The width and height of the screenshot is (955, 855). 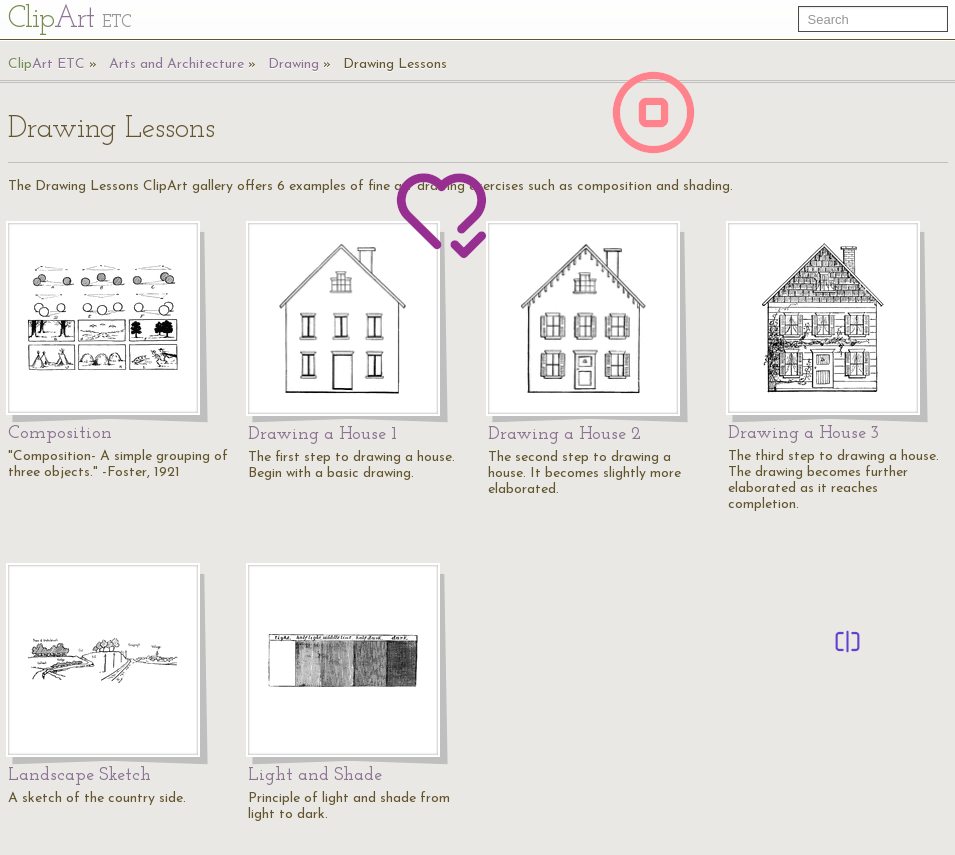 I want to click on stop playback or recording, so click(x=653, y=112).